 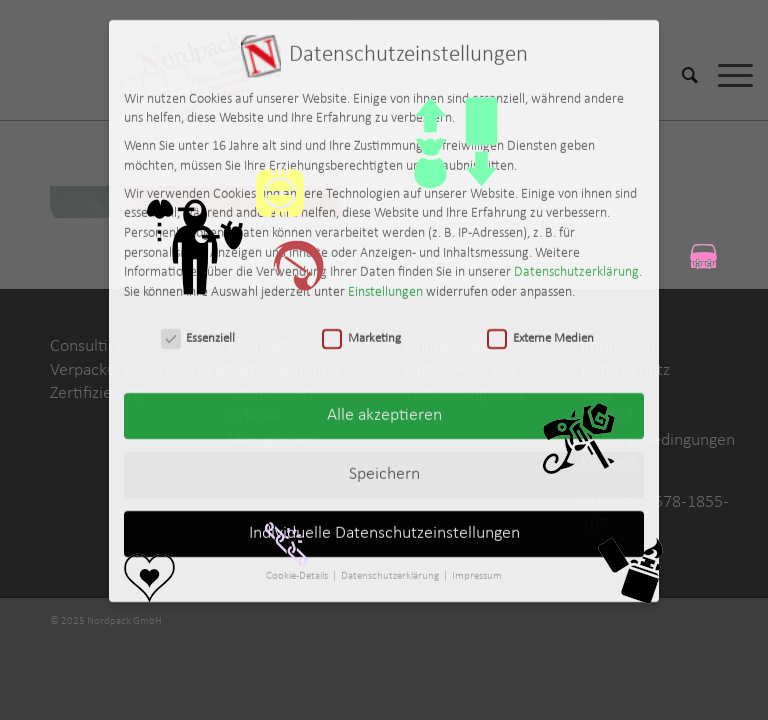 What do you see at coordinates (298, 265) in the screenshot?
I see `perform a melee attack action` at bounding box center [298, 265].